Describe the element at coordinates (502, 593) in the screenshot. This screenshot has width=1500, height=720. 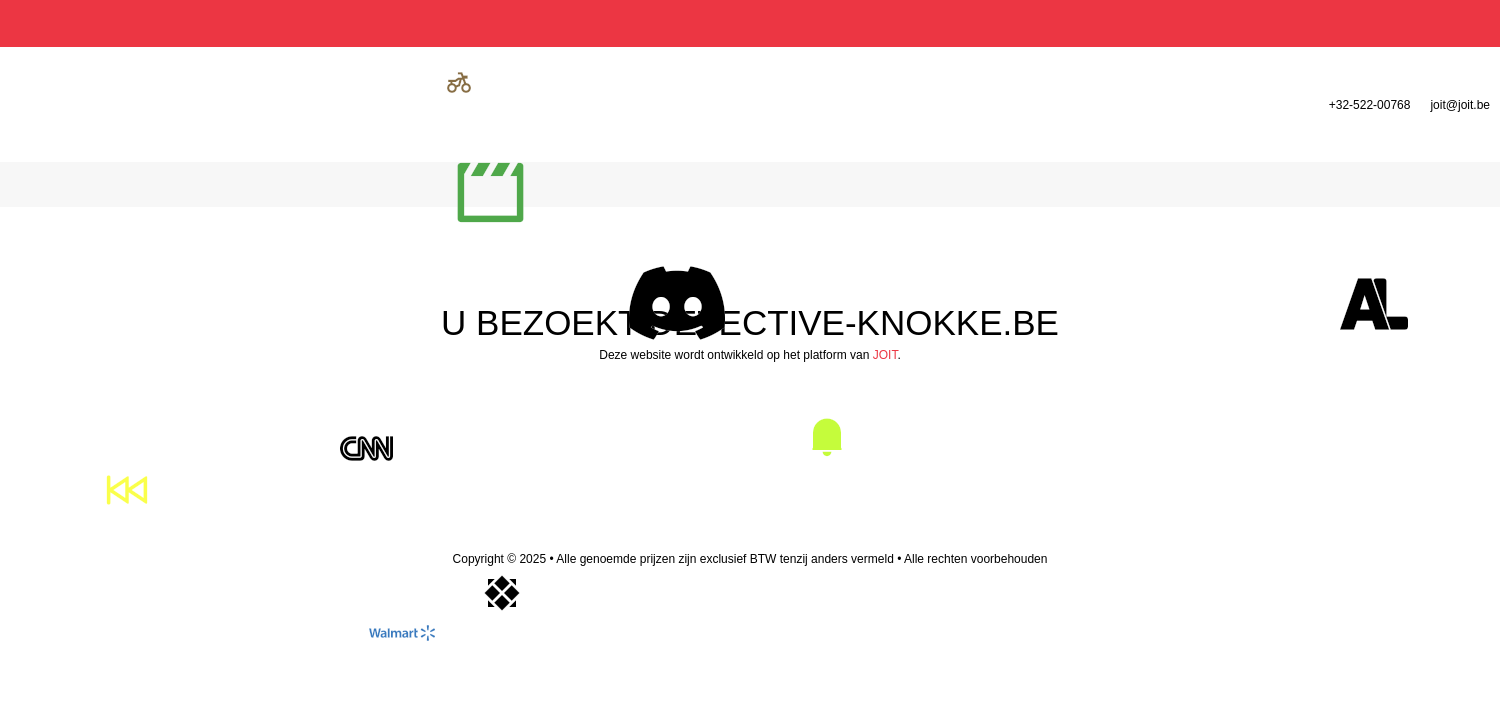
I see `centos linux operating system logo` at that location.